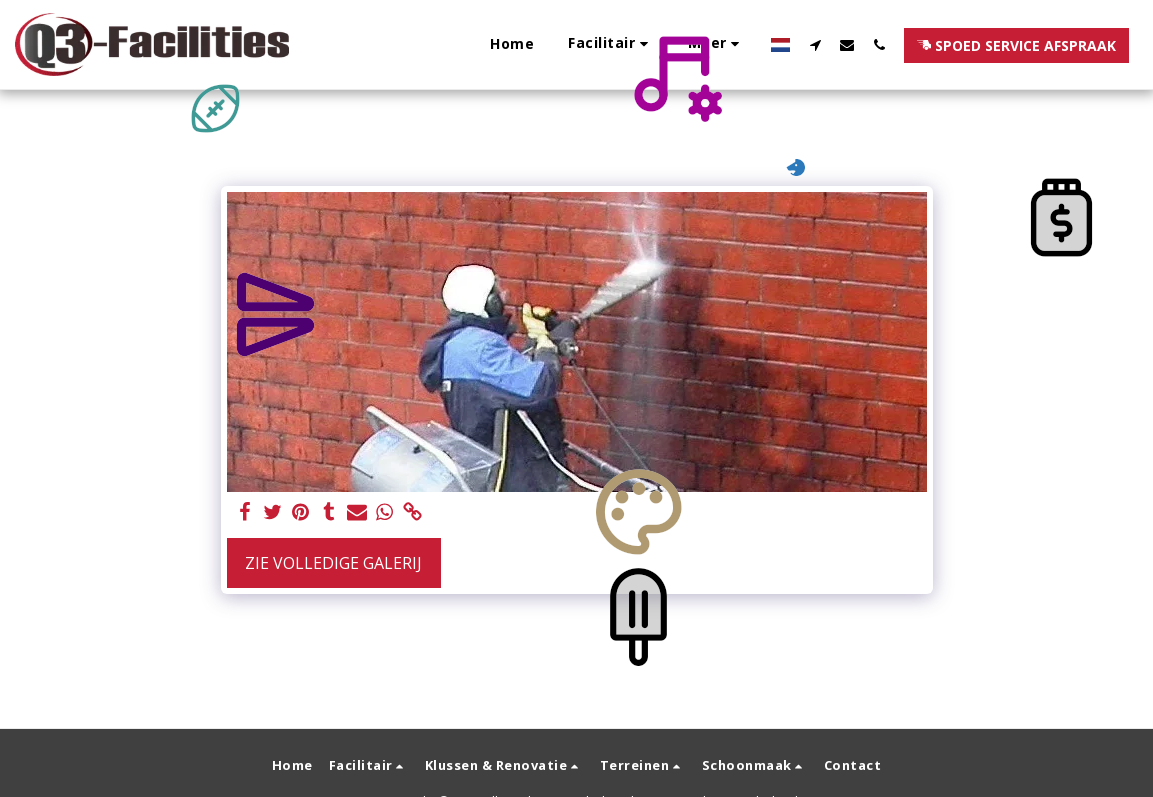  Describe the element at coordinates (272, 314) in the screenshot. I see `flip image vertically` at that location.